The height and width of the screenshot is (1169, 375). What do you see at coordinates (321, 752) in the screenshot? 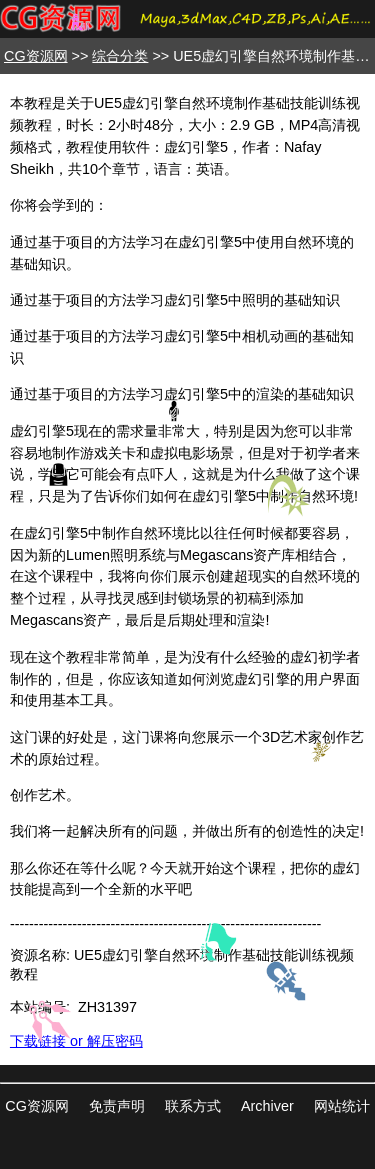
I see `view collected herbs or botanical items` at bounding box center [321, 752].